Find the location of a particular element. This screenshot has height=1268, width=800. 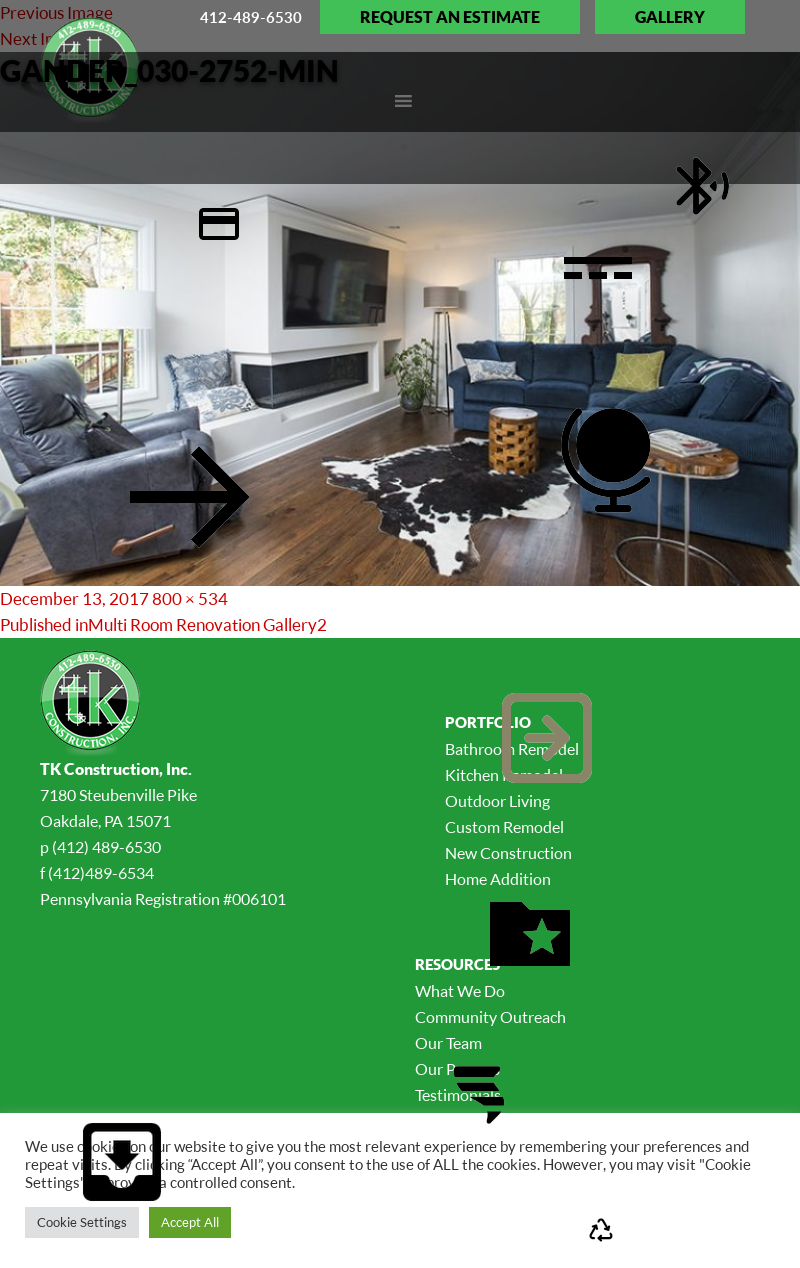

manage payment methods is located at coordinates (219, 224).